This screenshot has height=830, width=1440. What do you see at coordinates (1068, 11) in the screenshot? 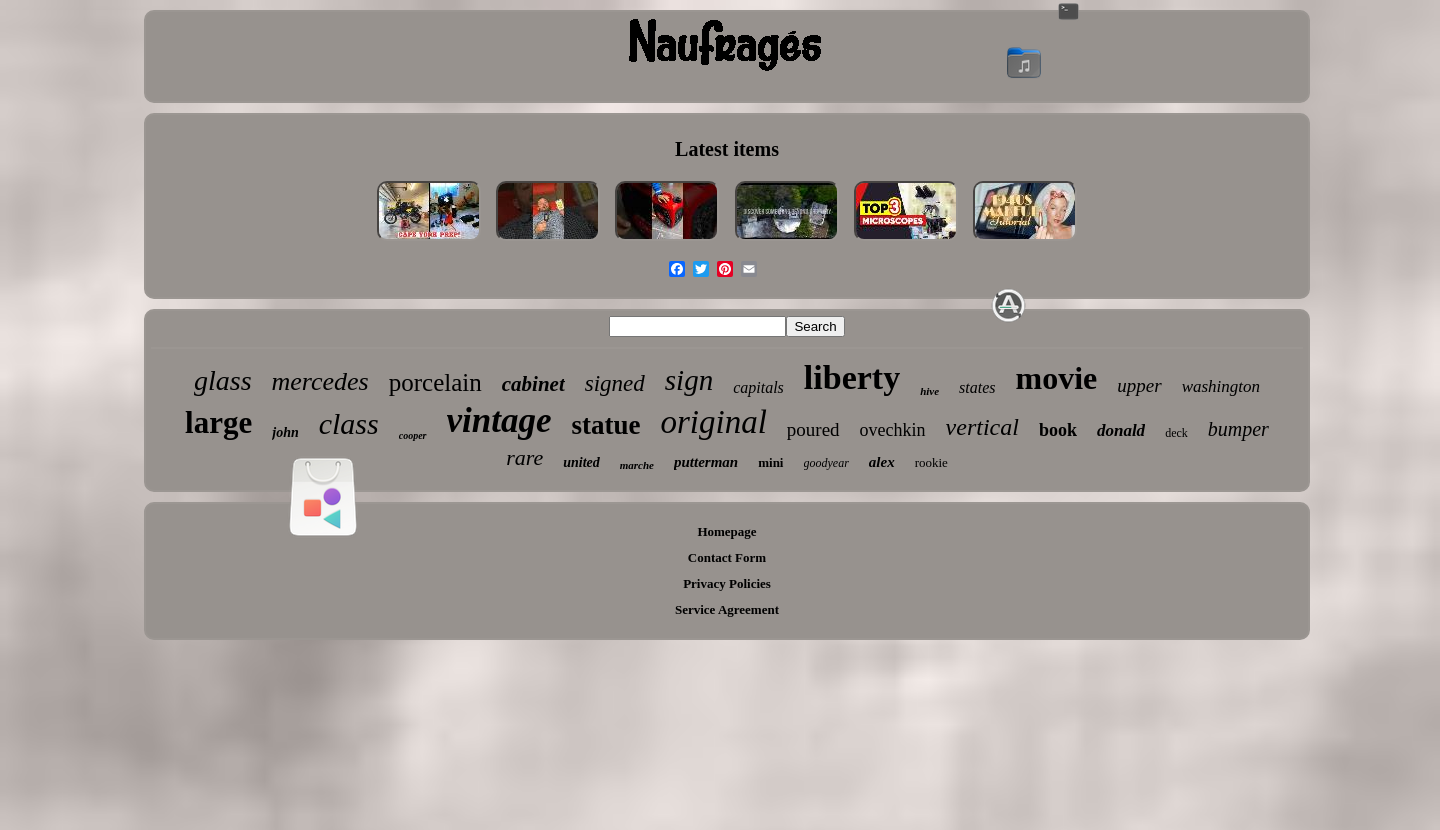
I see `open the terminal application` at bounding box center [1068, 11].